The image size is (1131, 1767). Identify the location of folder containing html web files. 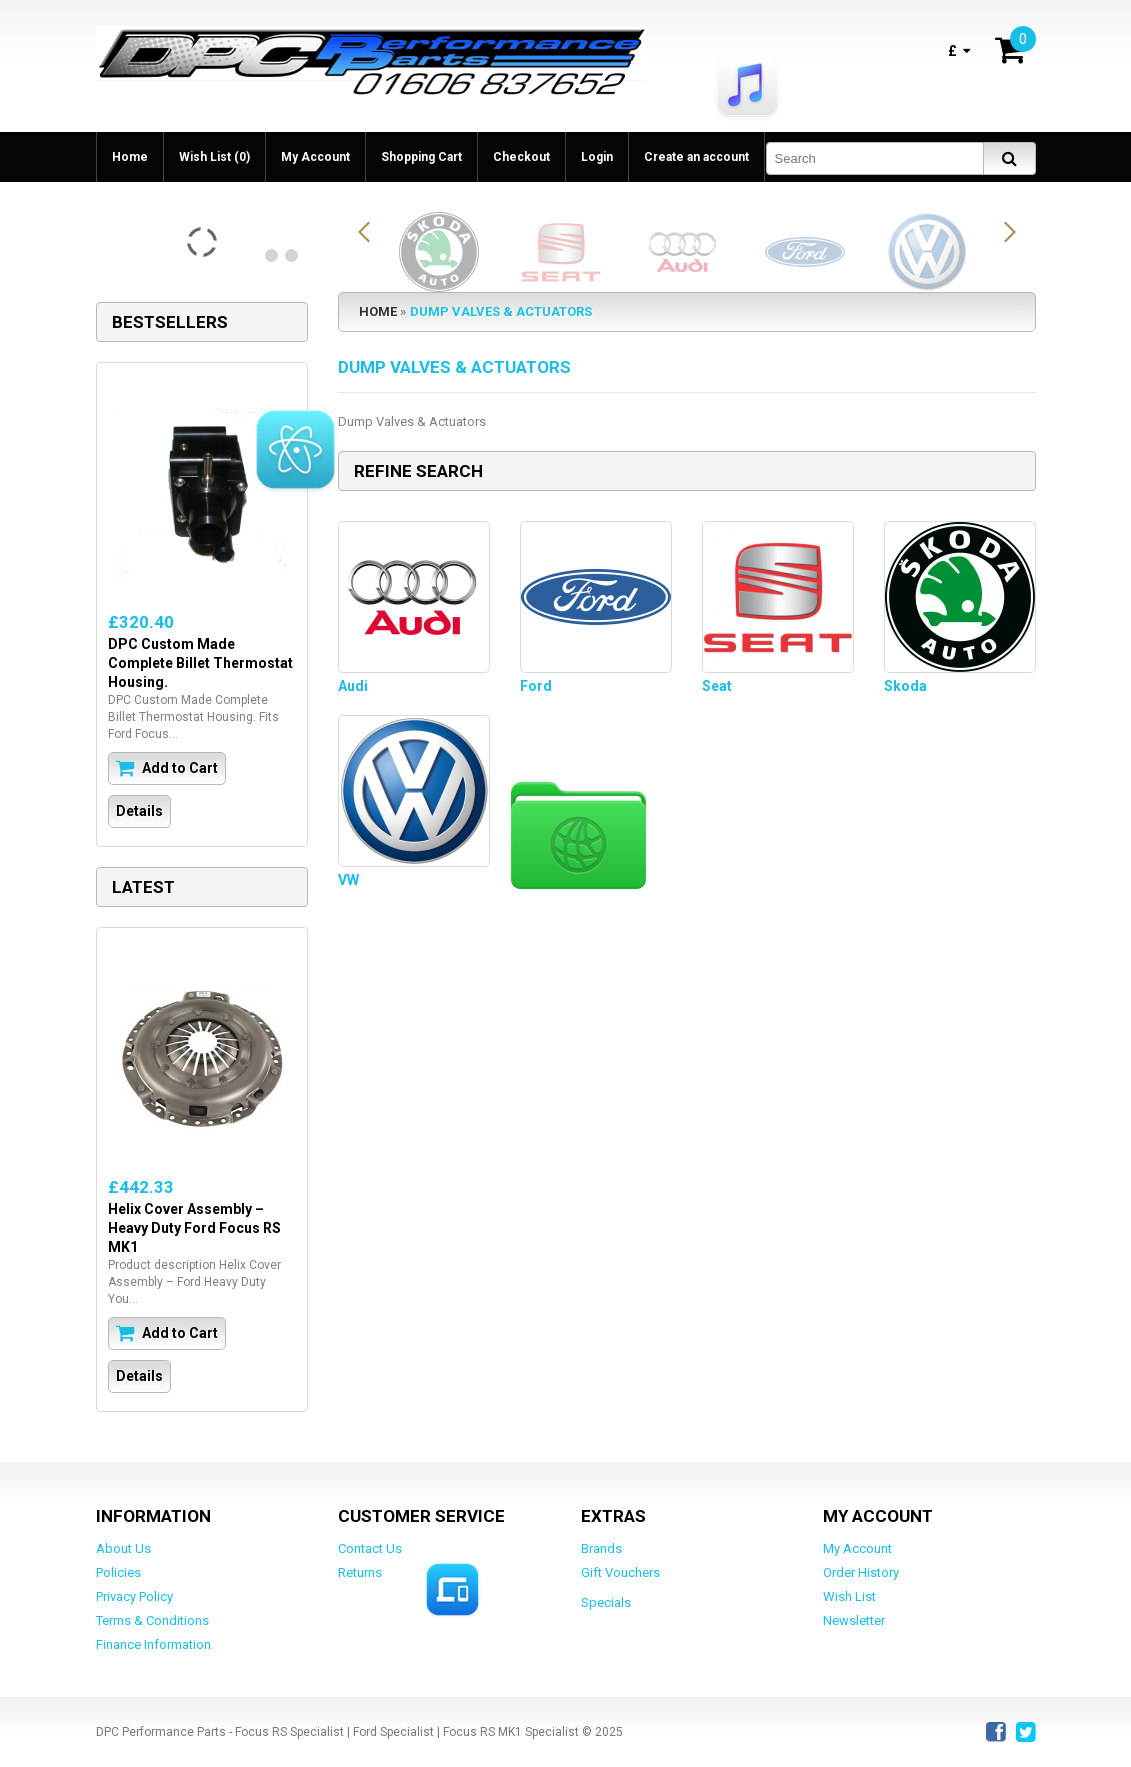
(578, 835).